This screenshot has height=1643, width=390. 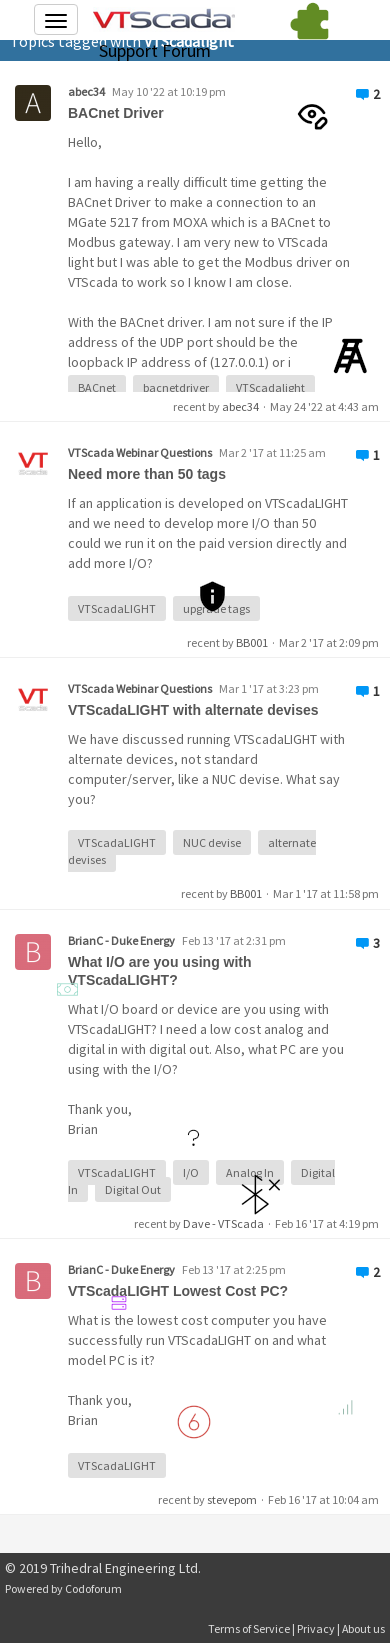 What do you see at coordinates (193, 1137) in the screenshot?
I see `access help or support` at bounding box center [193, 1137].